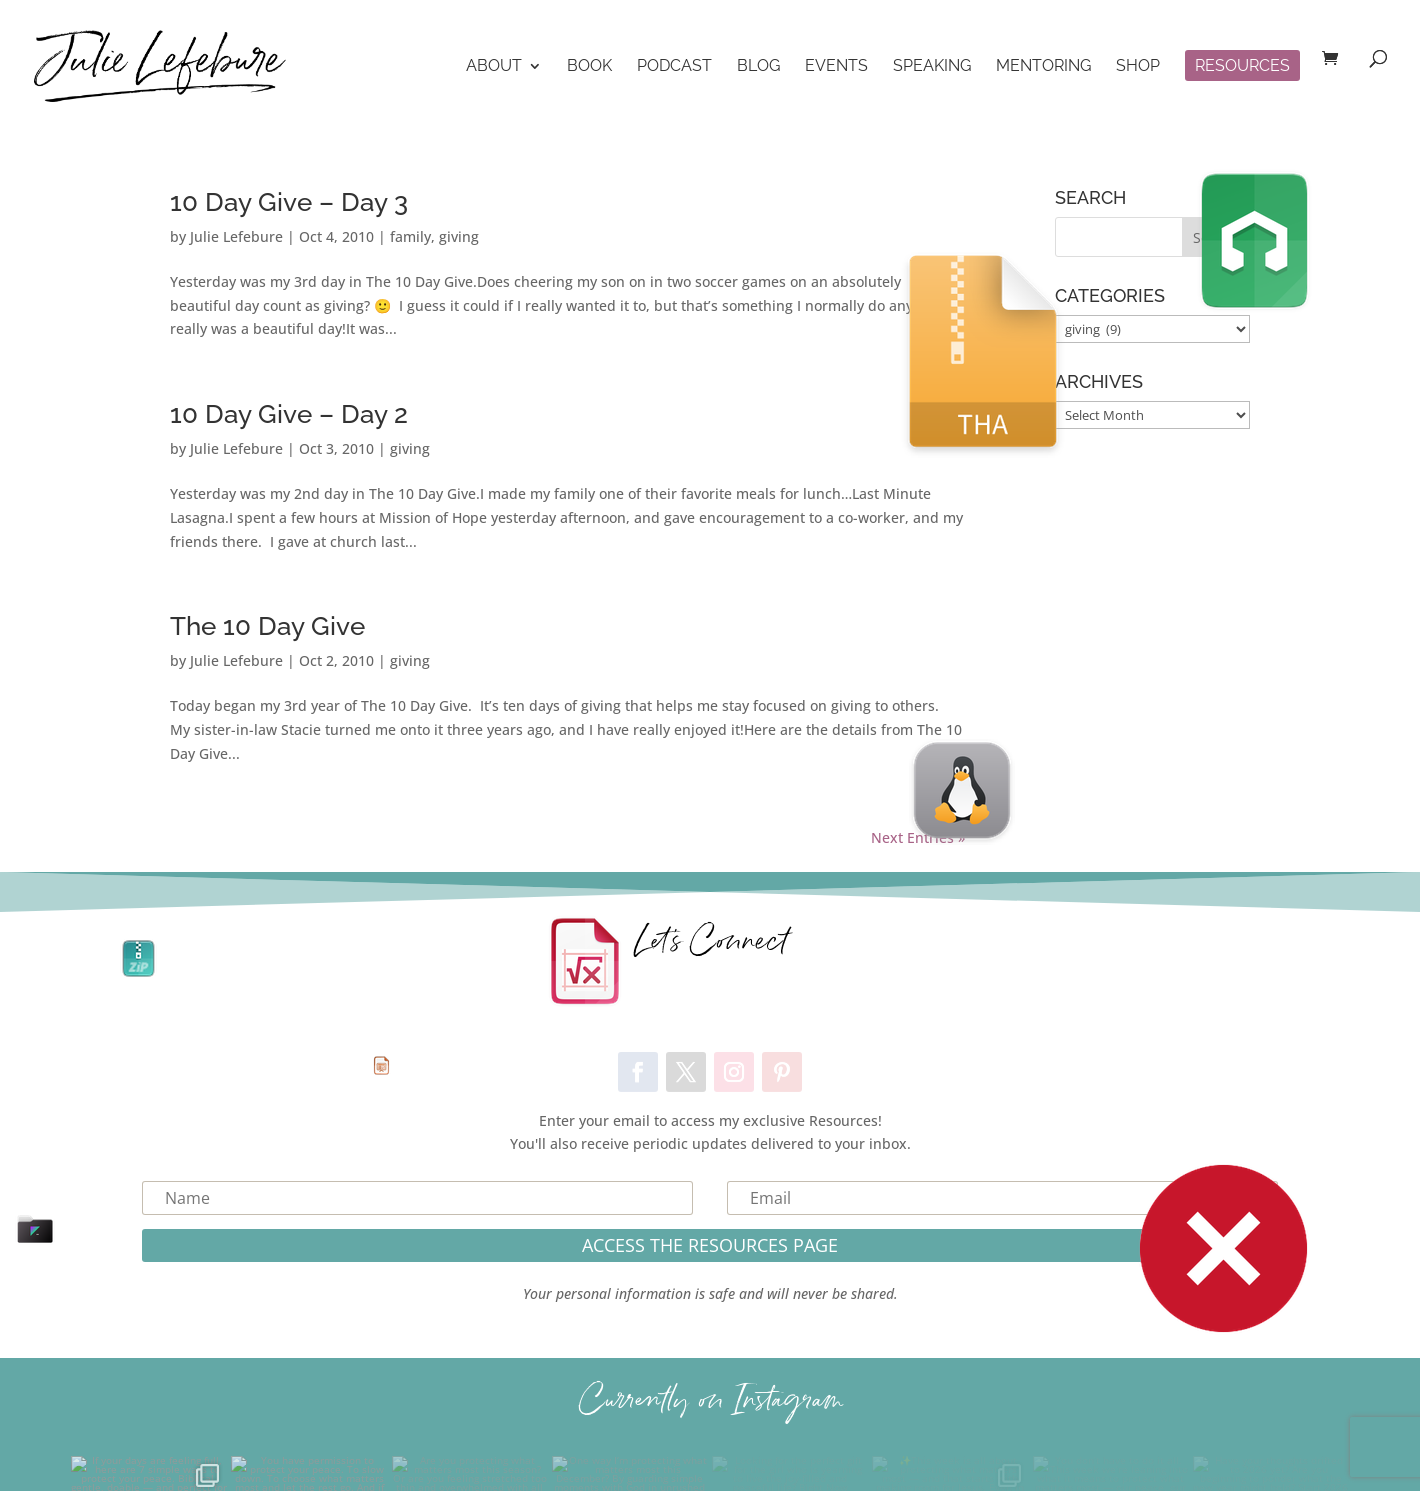 Image resolution: width=1420 pixels, height=1491 pixels. What do you see at coordinates (381, 1065) in the screenshot?
I see `open a presentation template file` at bounding box center [381, 1065].